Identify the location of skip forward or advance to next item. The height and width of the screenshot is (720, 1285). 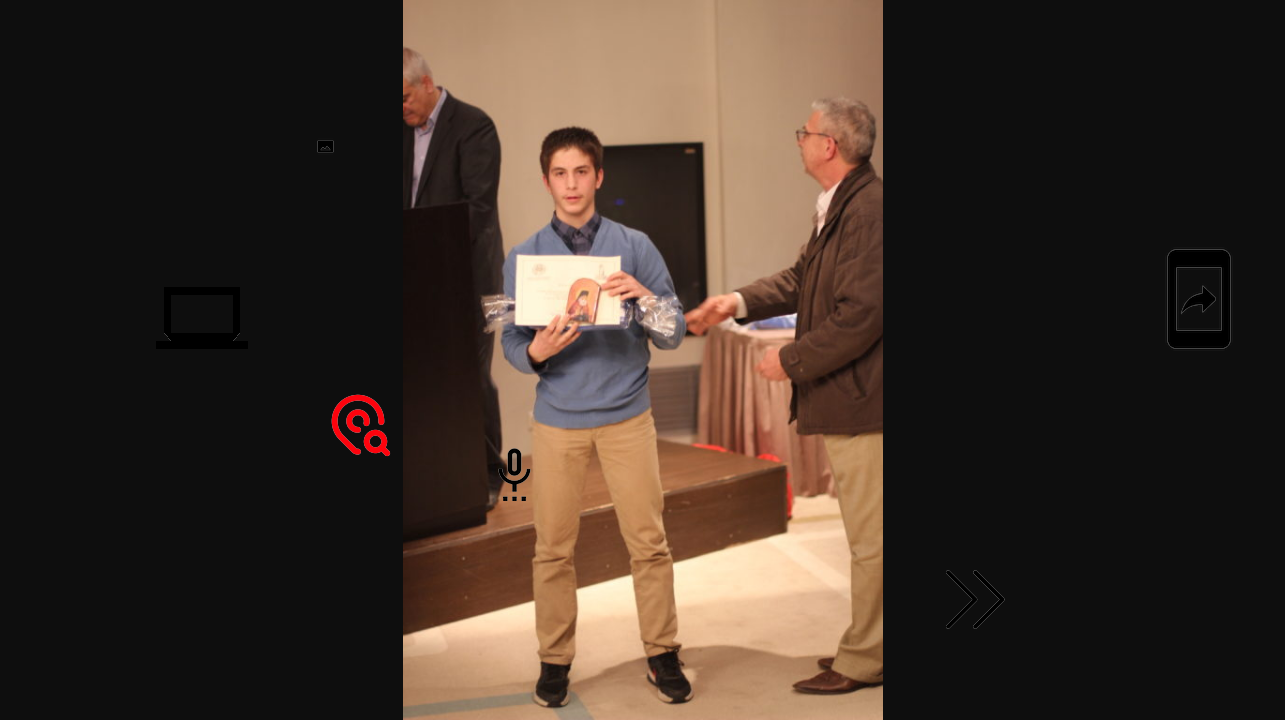
(972, 599).